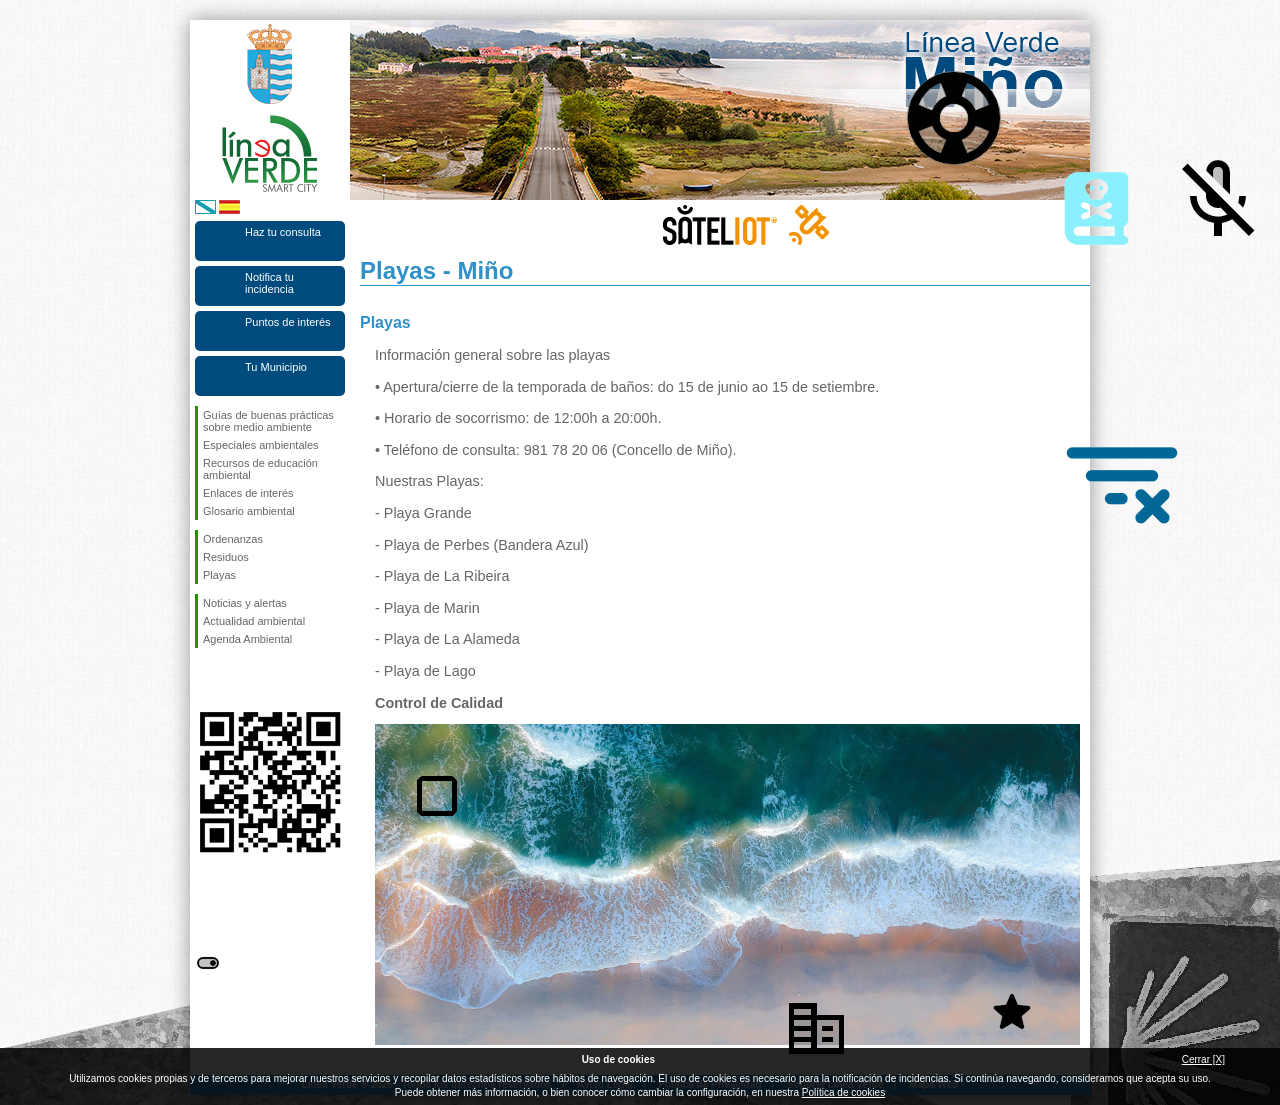  I want to click on access dark mode or spooky theme settings, so click(1096, 208).